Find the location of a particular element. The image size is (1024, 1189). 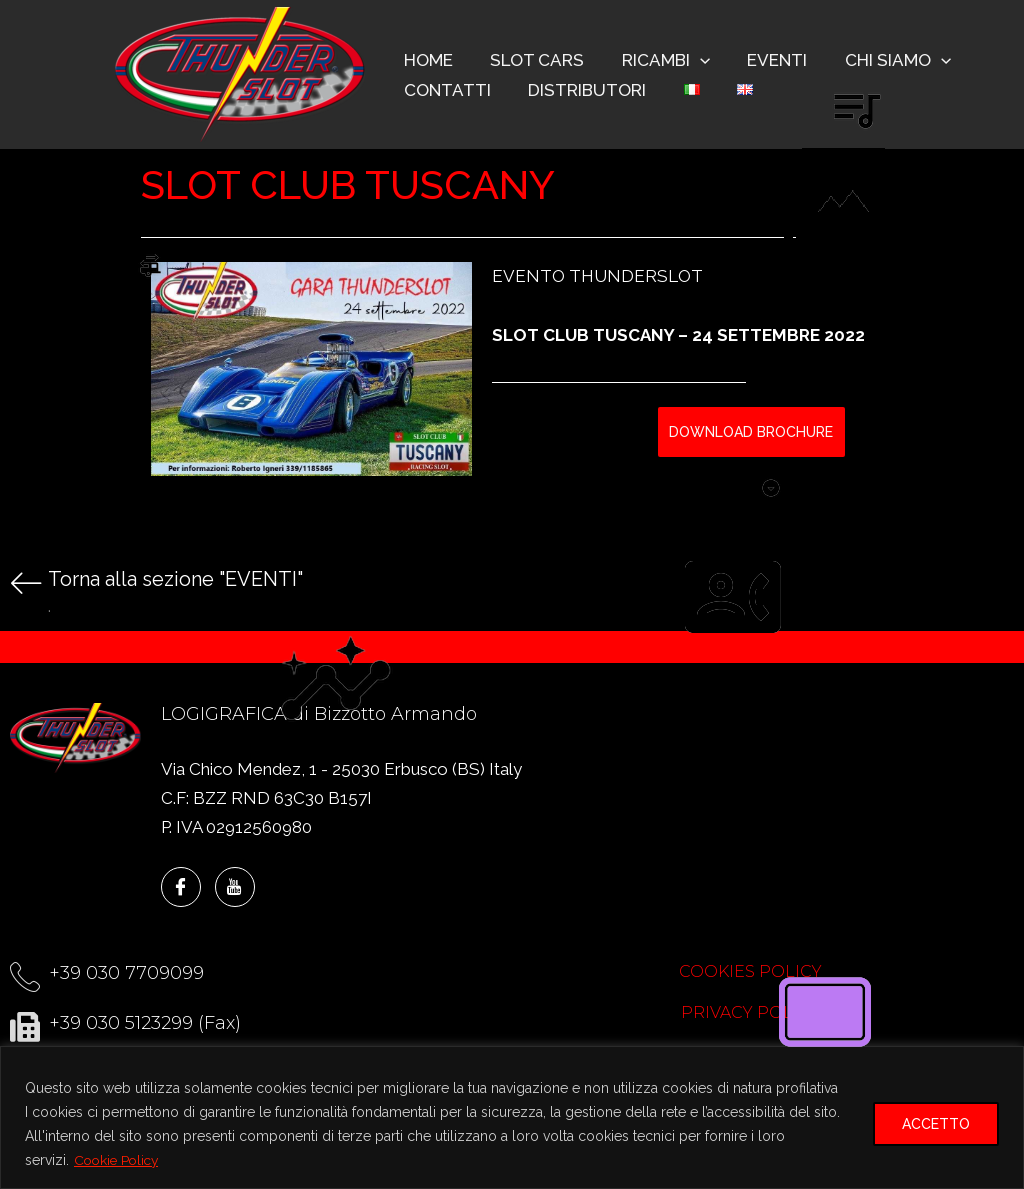

tap to expand dropdown menu is located at coordinates (771, 488).